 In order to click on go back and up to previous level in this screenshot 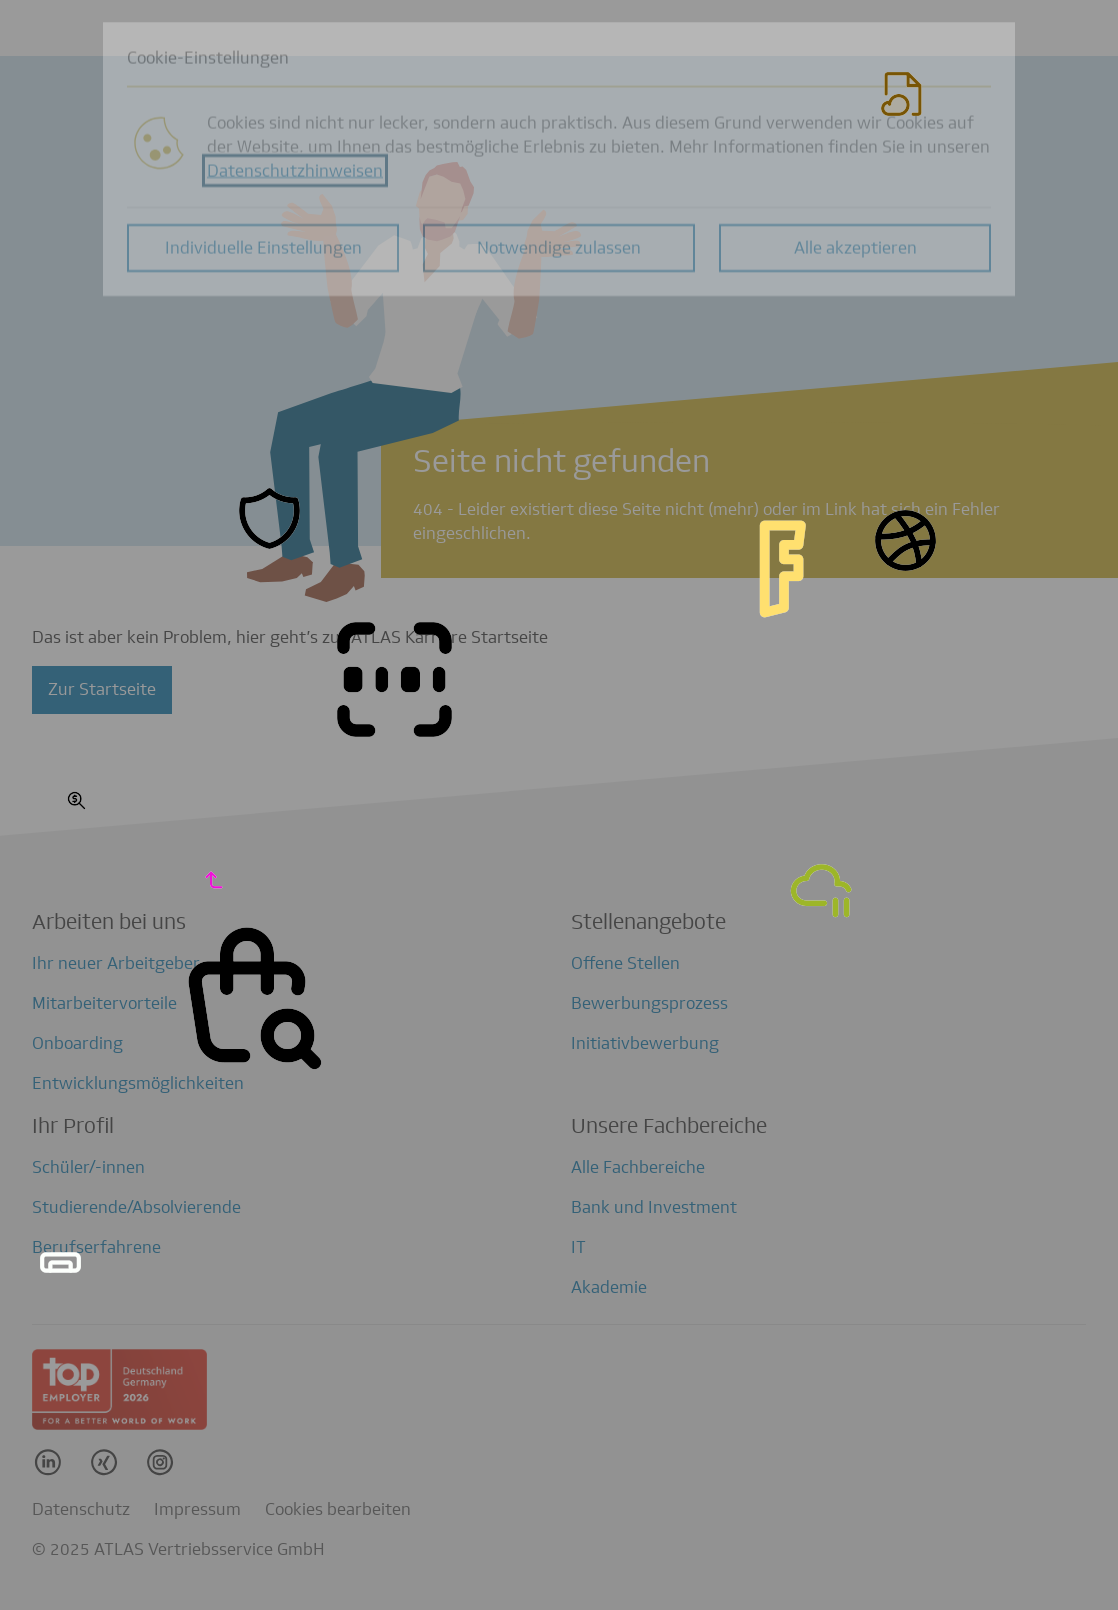, I will do `click(214, 880)`.